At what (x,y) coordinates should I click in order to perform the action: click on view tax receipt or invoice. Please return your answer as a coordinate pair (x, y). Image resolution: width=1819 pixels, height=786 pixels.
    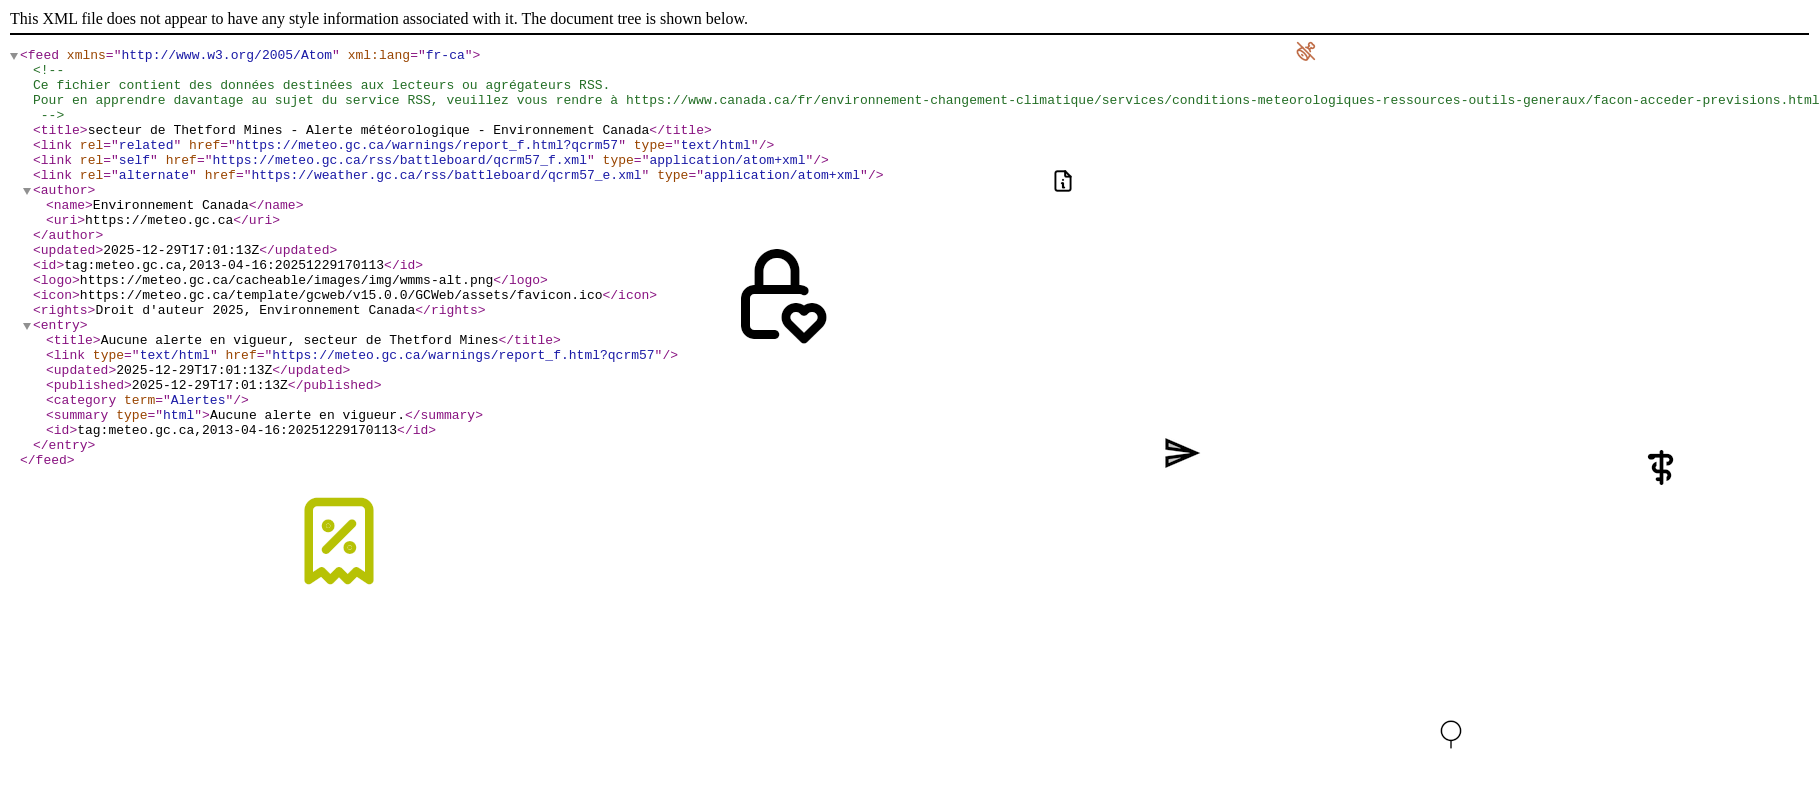
    Looking at the image, I should click on (339, 541).